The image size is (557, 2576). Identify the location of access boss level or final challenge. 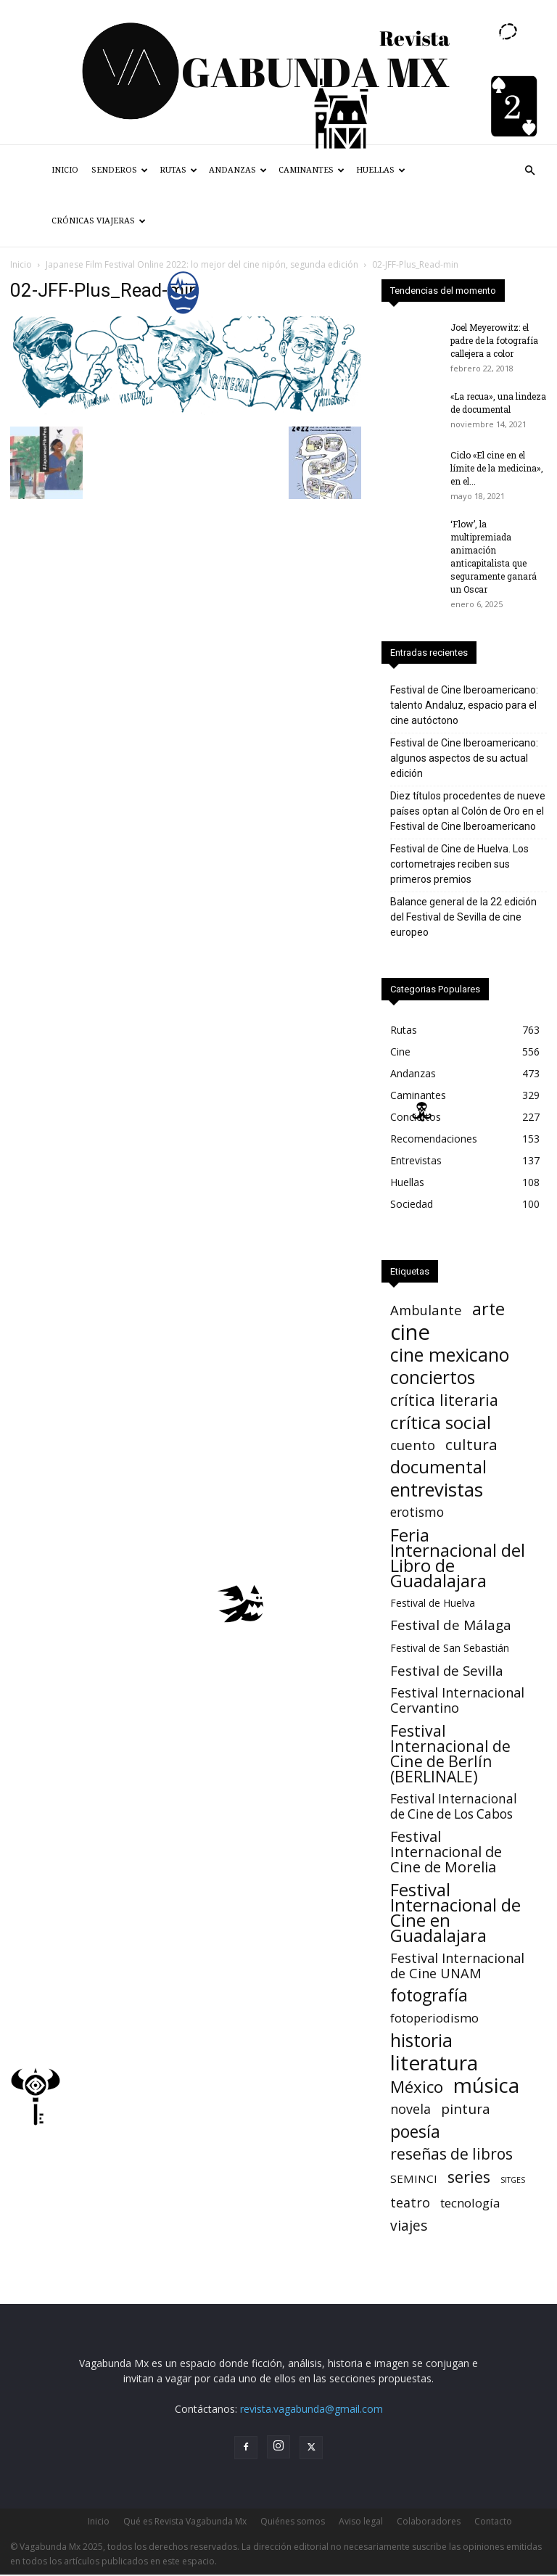
(36, 2096).